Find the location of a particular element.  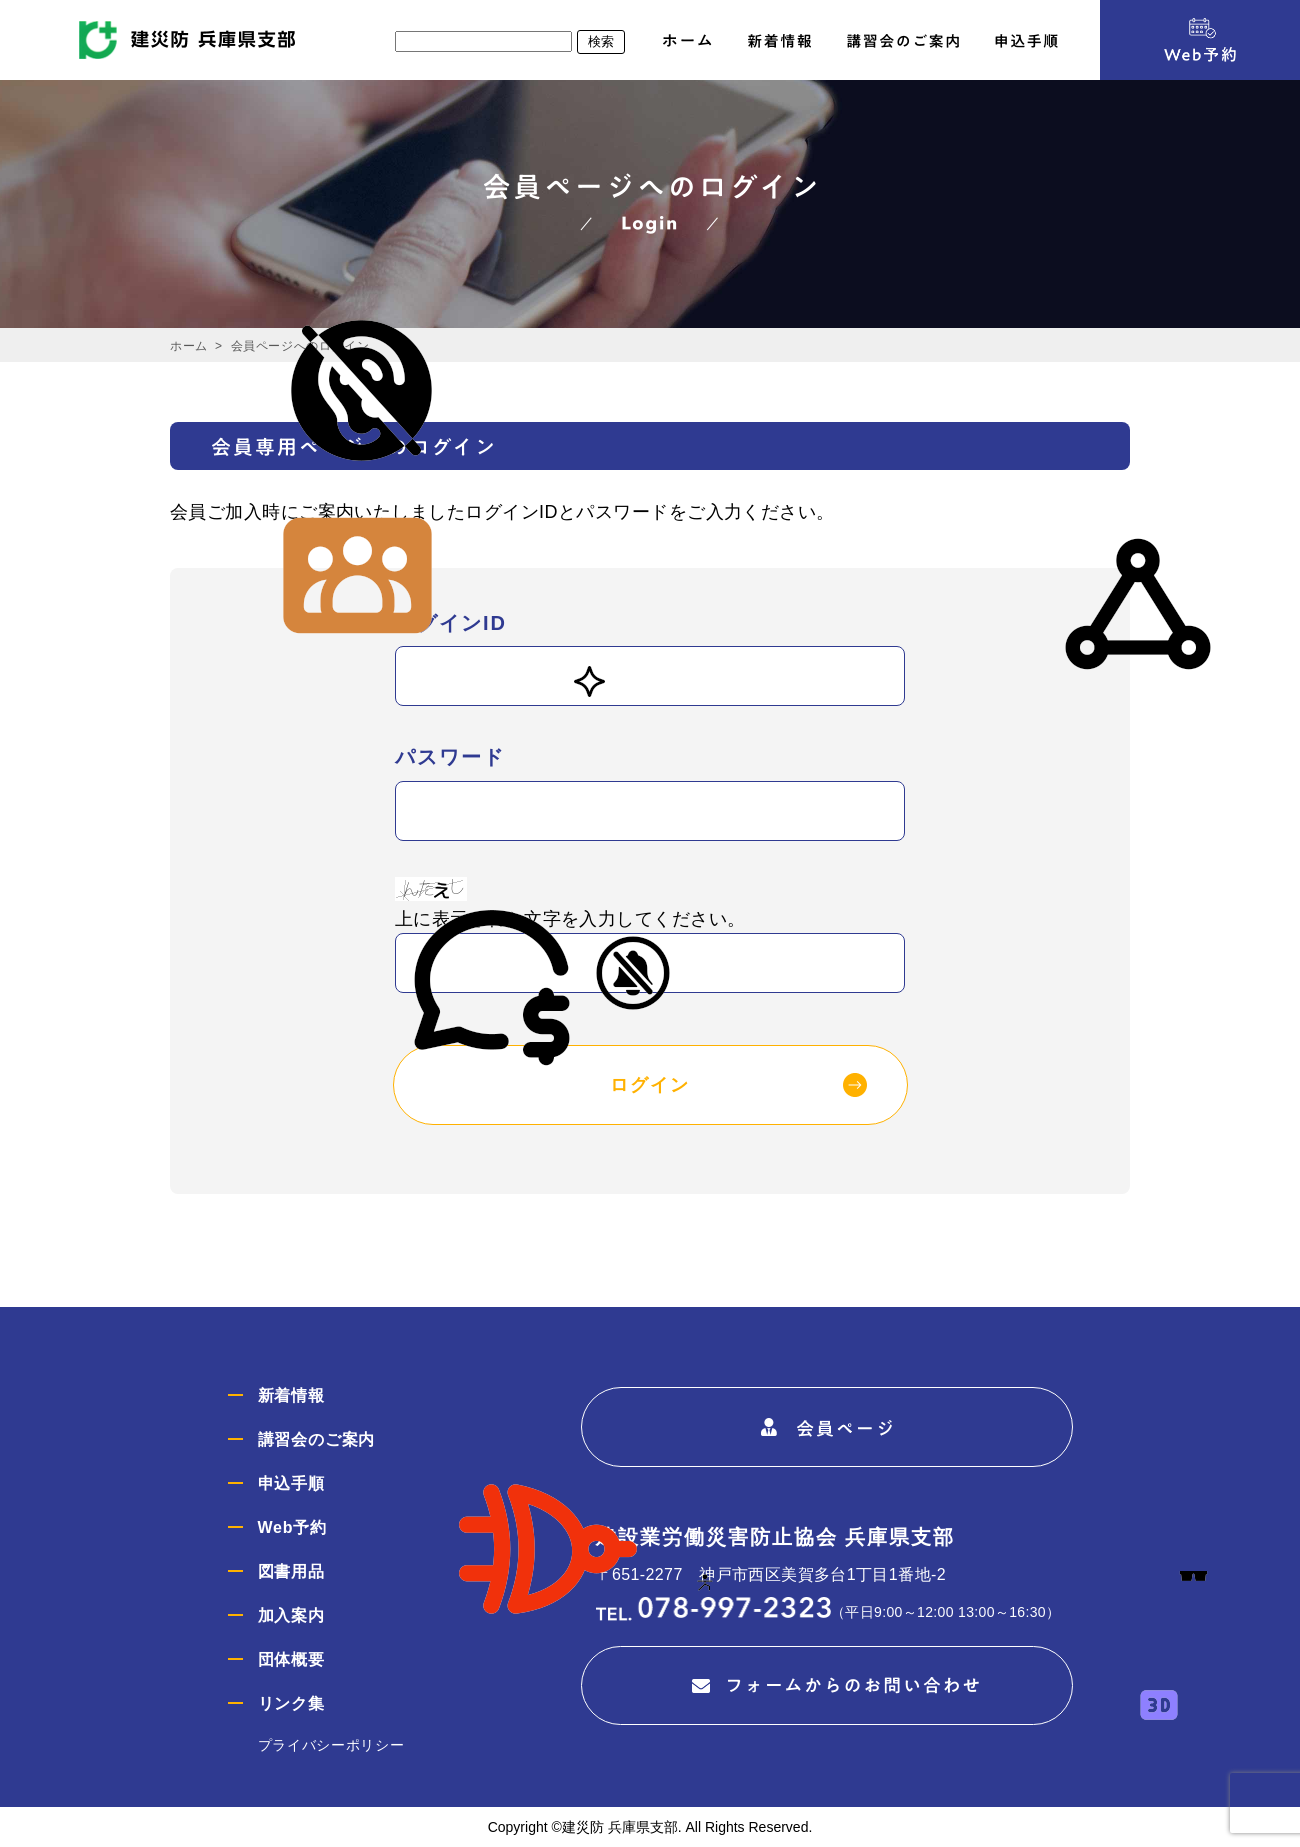

view team or group members is located at coordinates (357, 575).